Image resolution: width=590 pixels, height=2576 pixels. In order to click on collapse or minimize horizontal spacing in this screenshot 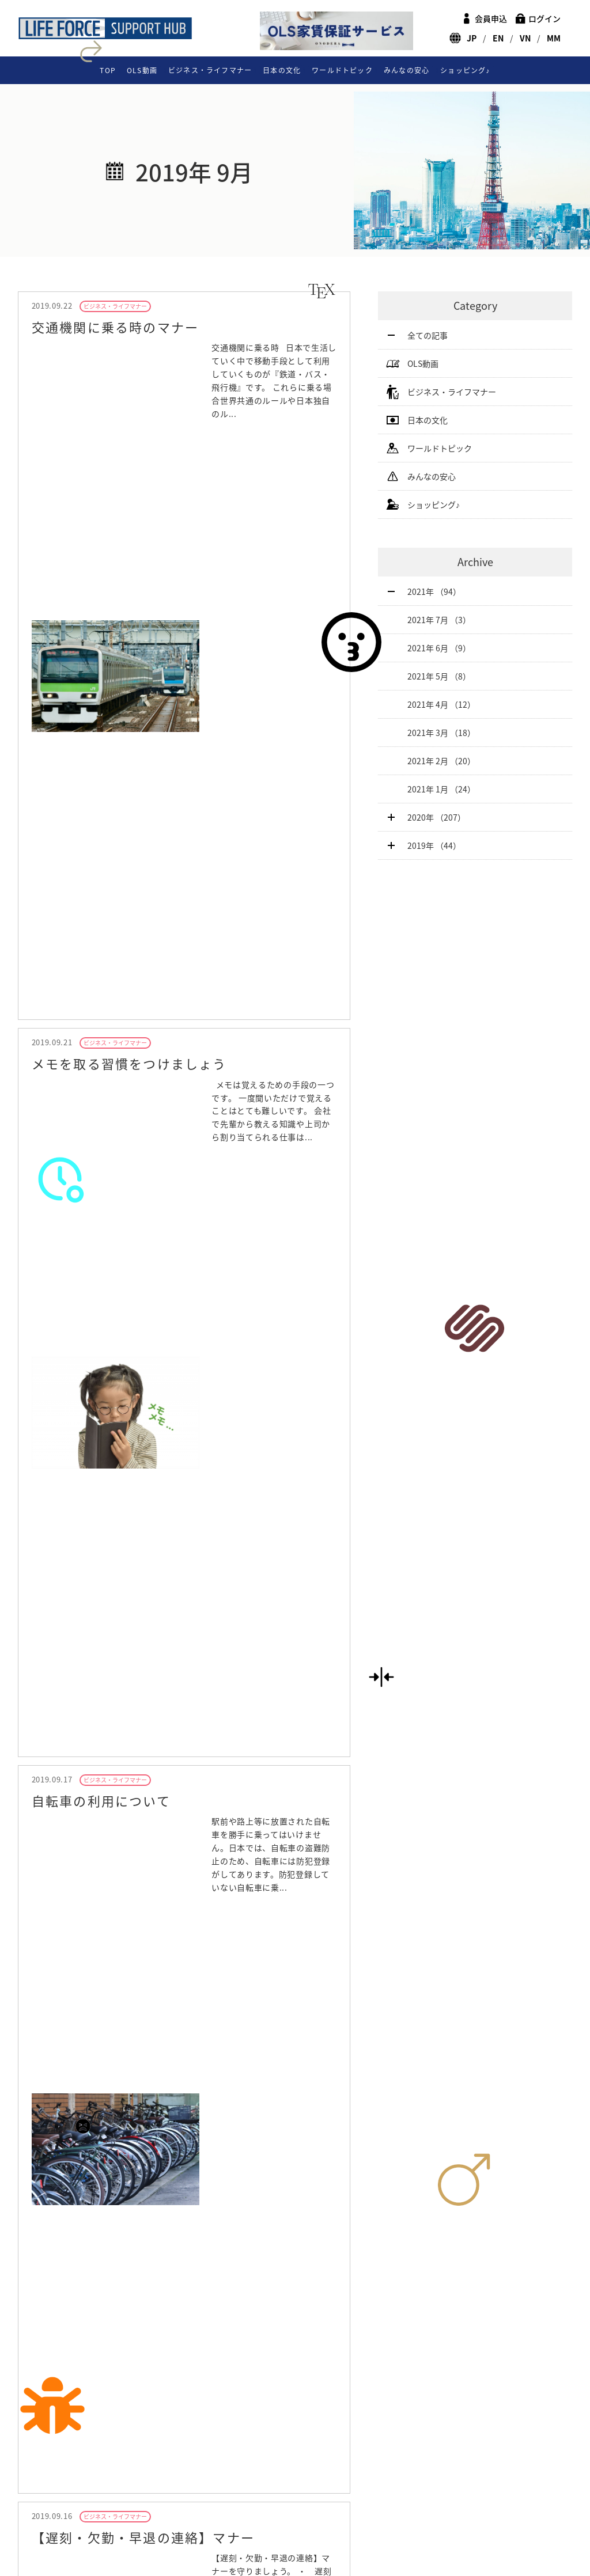, I will do `click(381, 1677)`.